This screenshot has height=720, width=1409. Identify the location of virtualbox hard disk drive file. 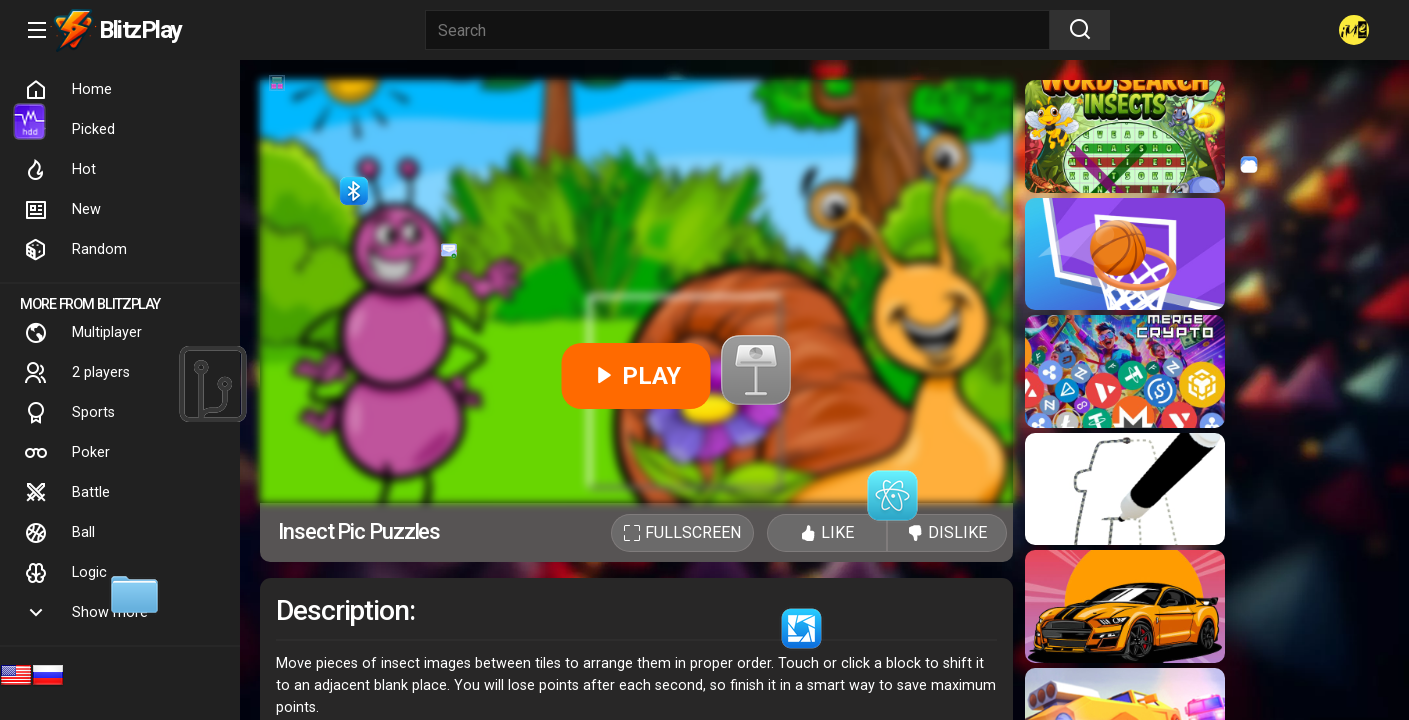
(29, 121).